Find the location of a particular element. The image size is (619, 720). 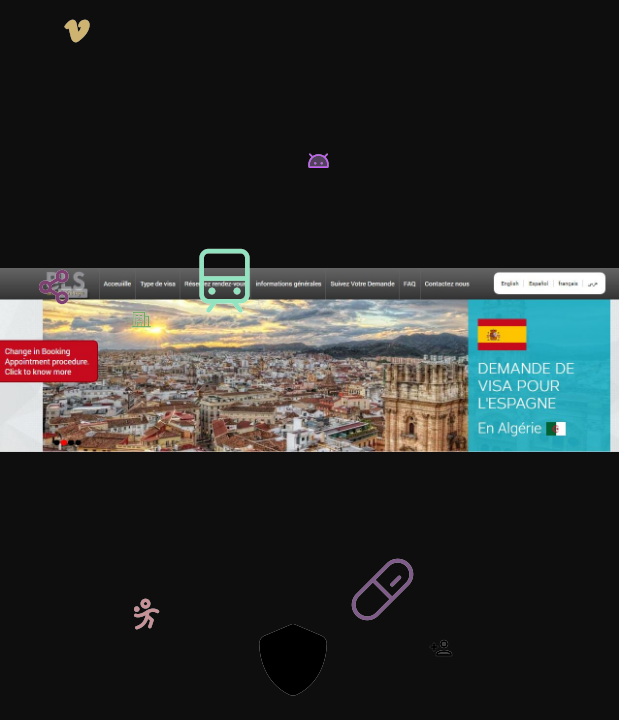

view office or workplace location is located at coordinates (140, 319).